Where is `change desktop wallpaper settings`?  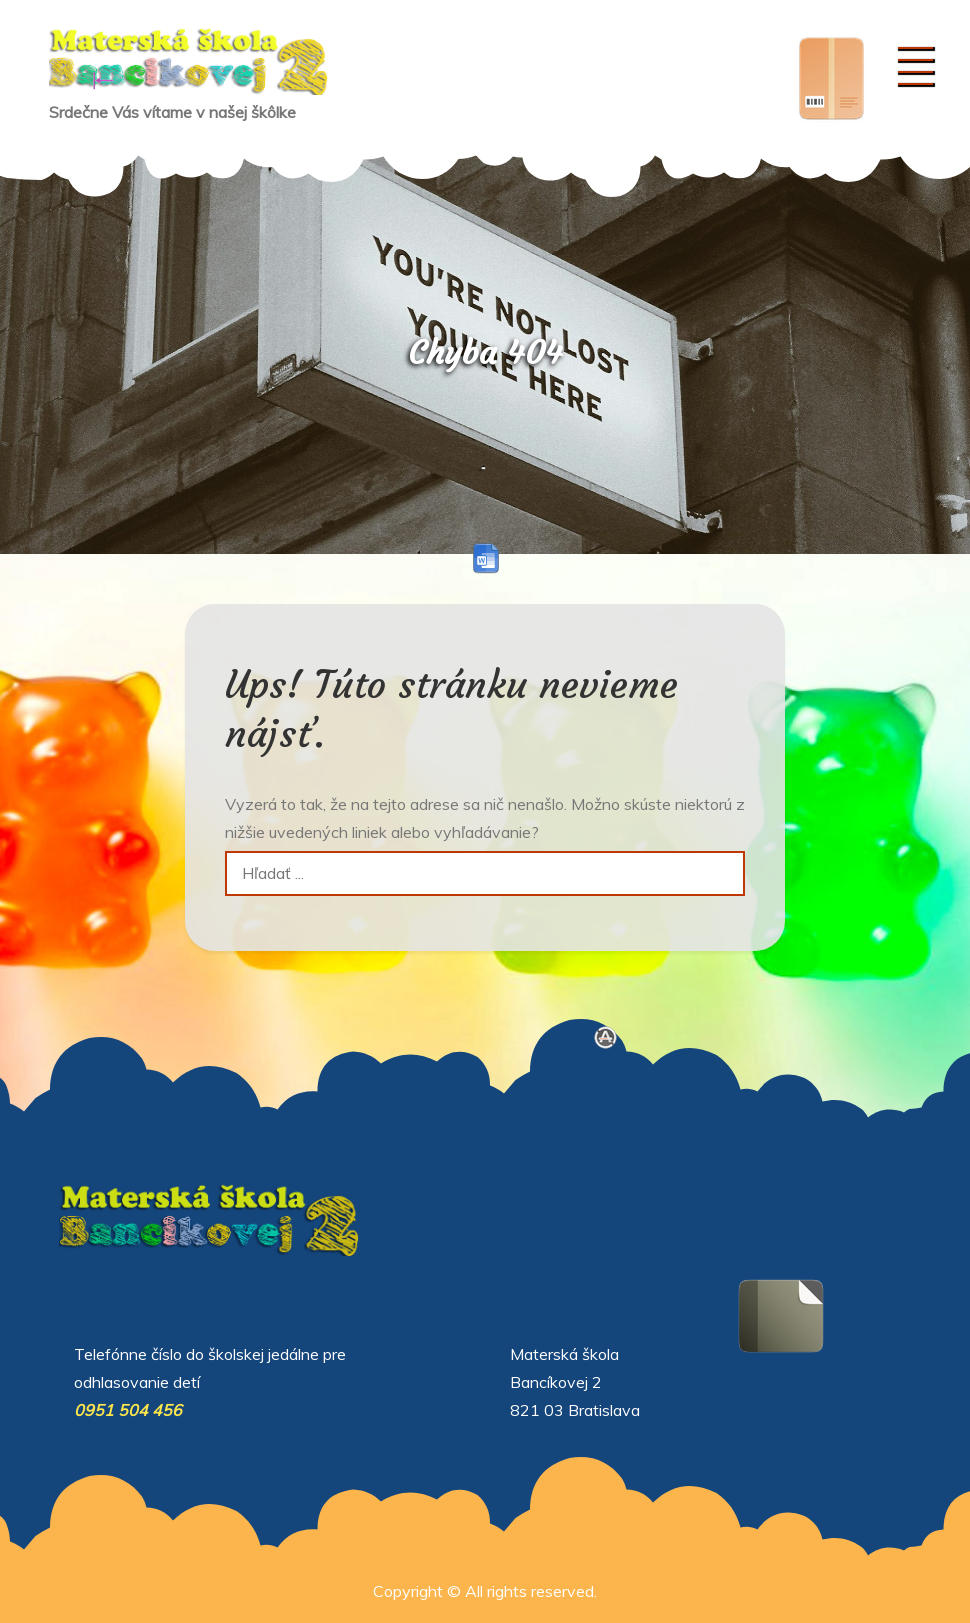 change desktop wallpaper settings is located at coordinates (781, 1313).